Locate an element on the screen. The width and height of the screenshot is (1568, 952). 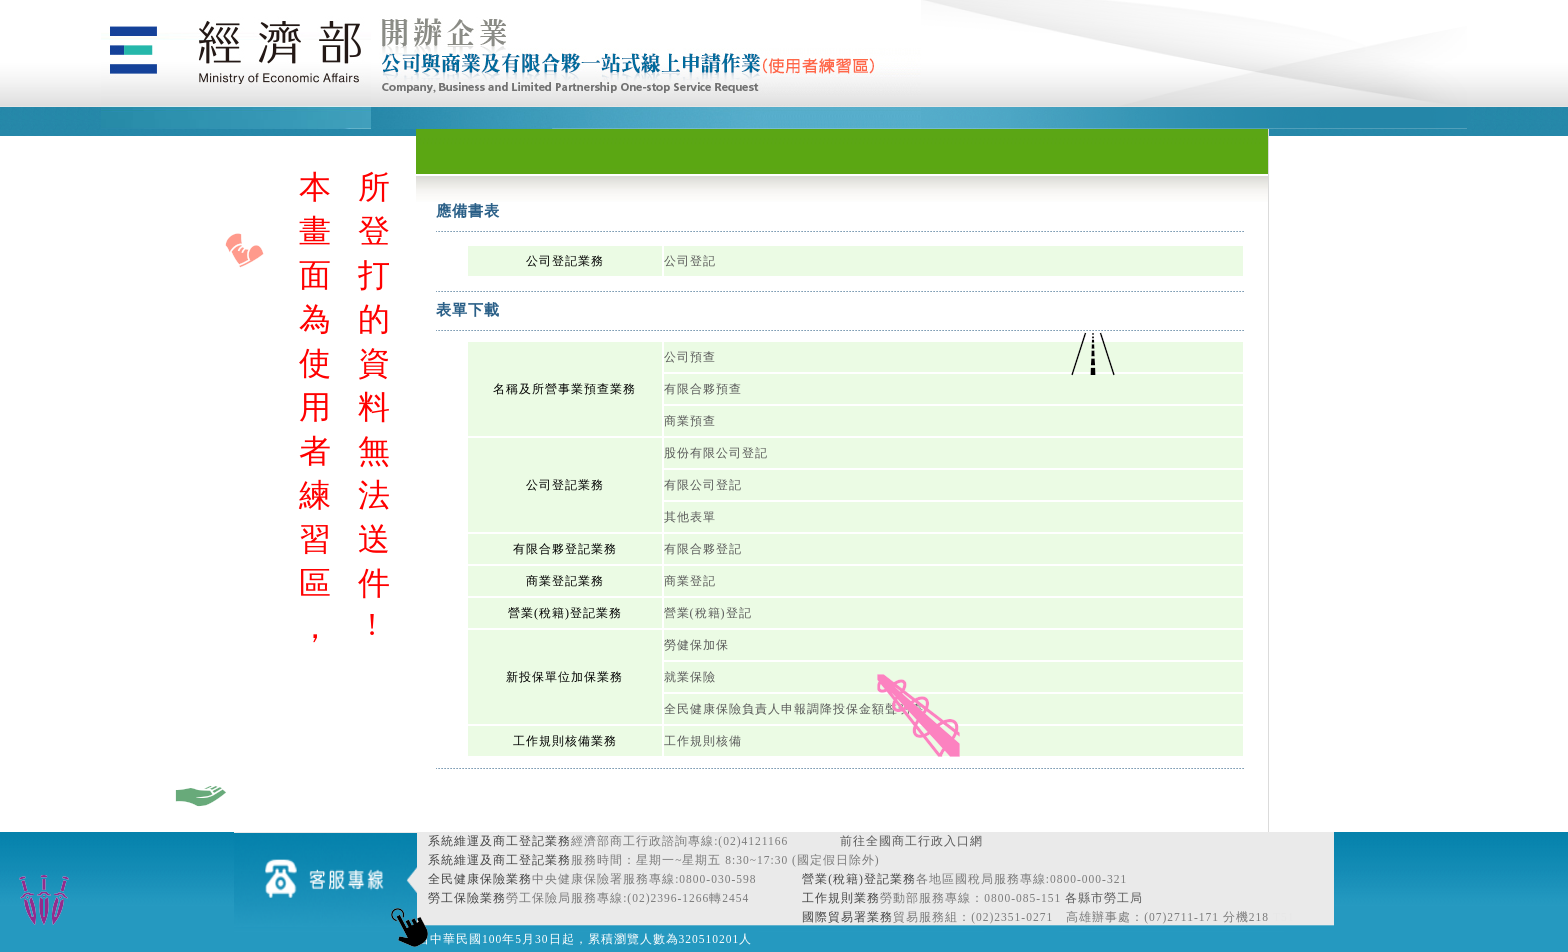
request or receive an item is located at coordinates (201, 796).